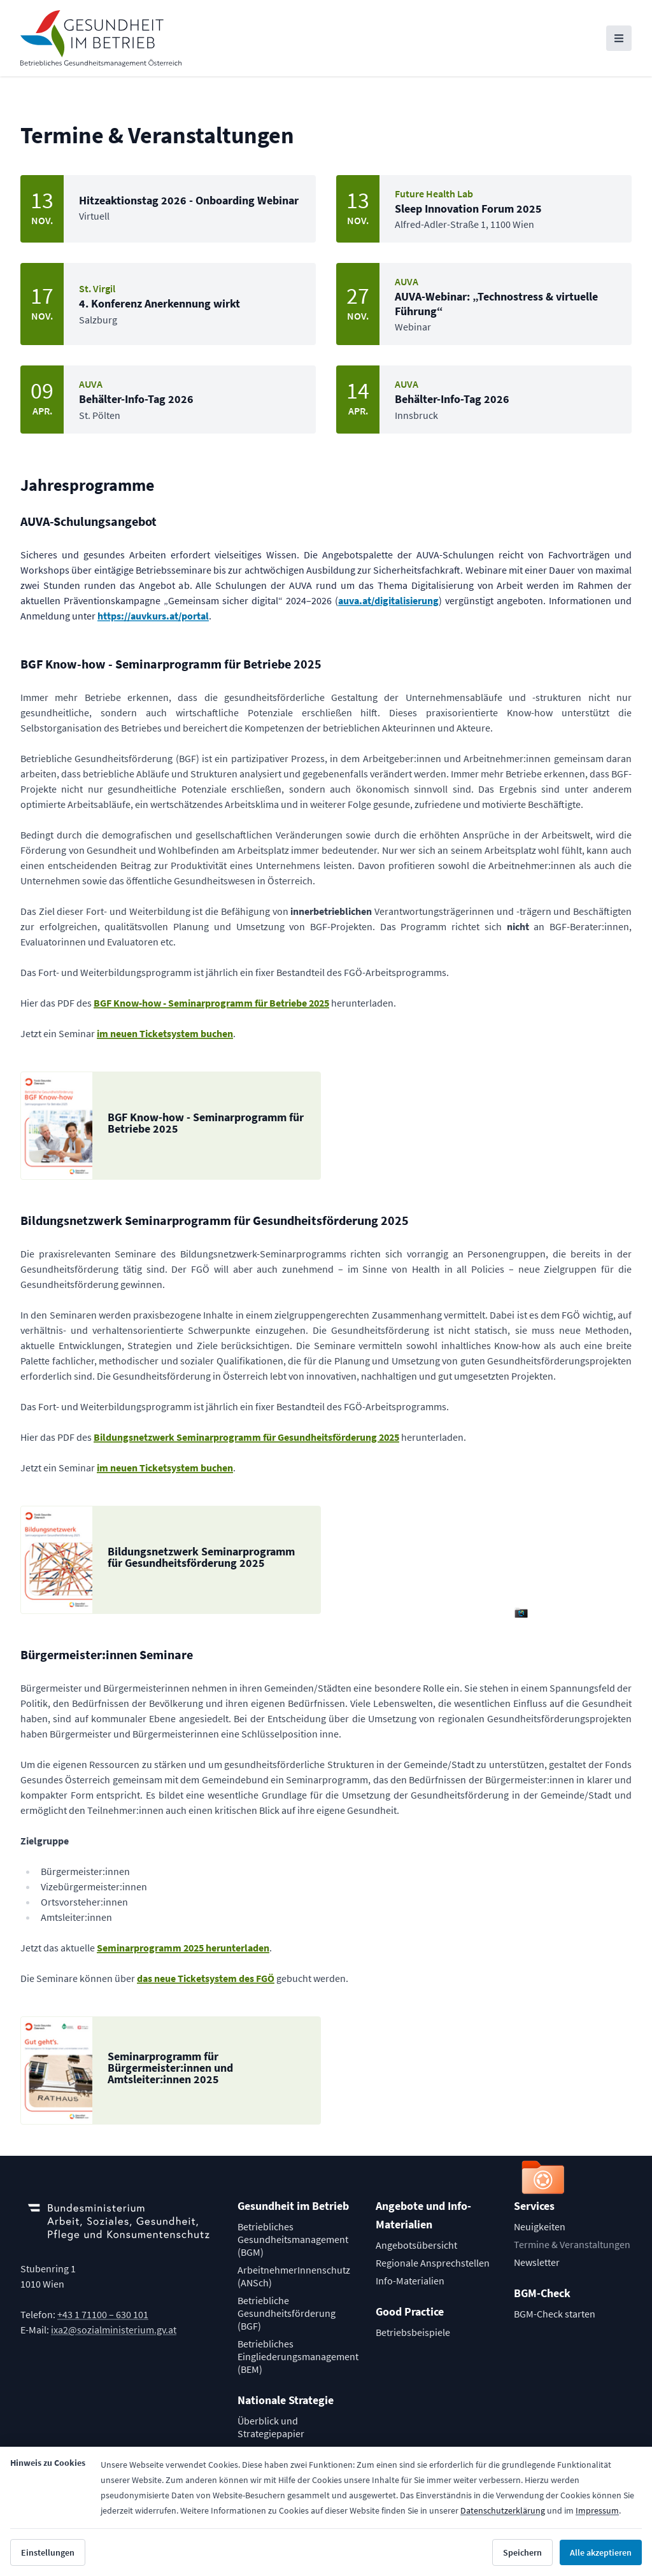 The width and height of the screenshot is (652, 2576). Describe the element at coordinates (542, 2178) in the screenshot. I see `open corona sdk project folder` at that location.